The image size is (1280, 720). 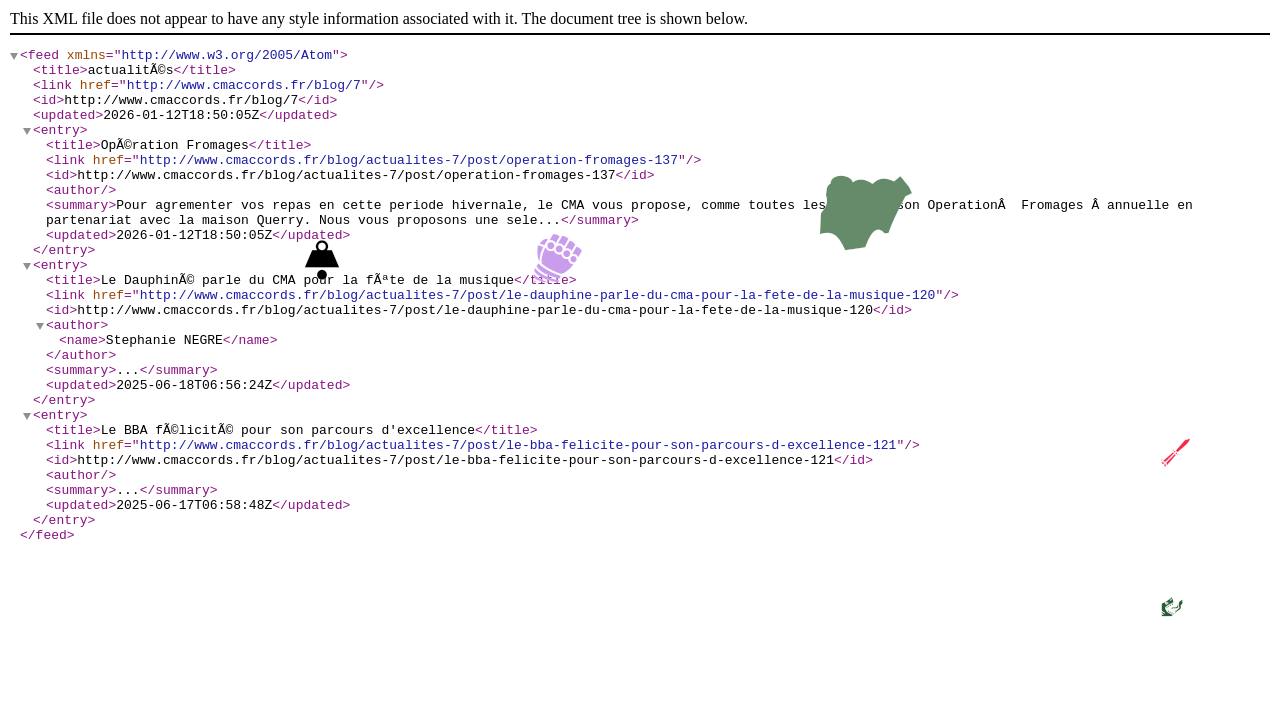 I want to click on select Nigeria as your country or region, so click(x=866, y=213).